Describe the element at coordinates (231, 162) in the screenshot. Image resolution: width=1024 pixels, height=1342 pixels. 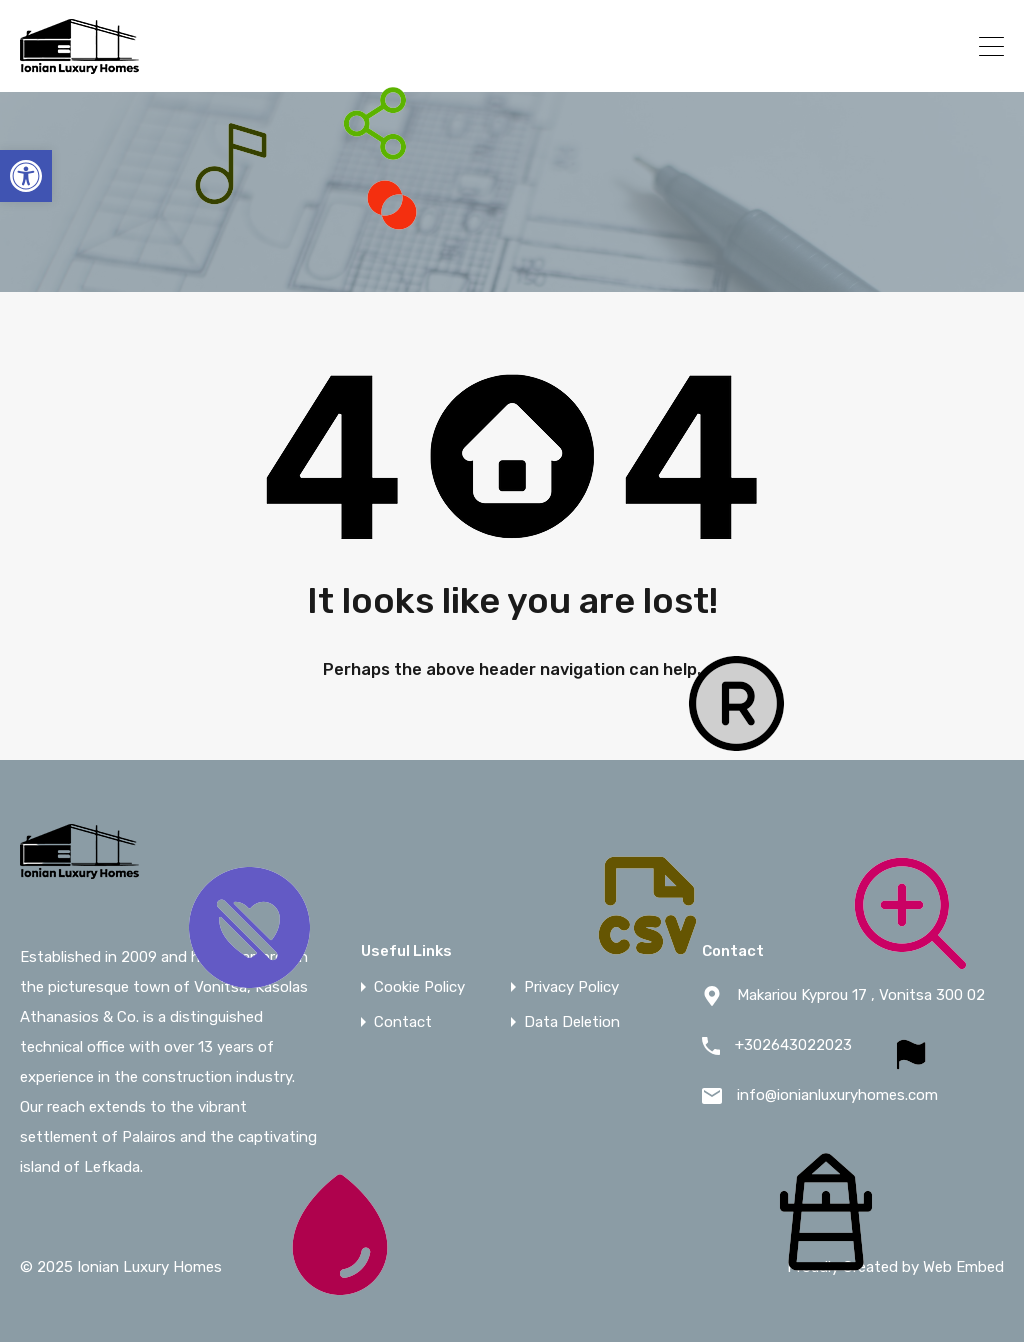
I see `access music or audio player` at that location.